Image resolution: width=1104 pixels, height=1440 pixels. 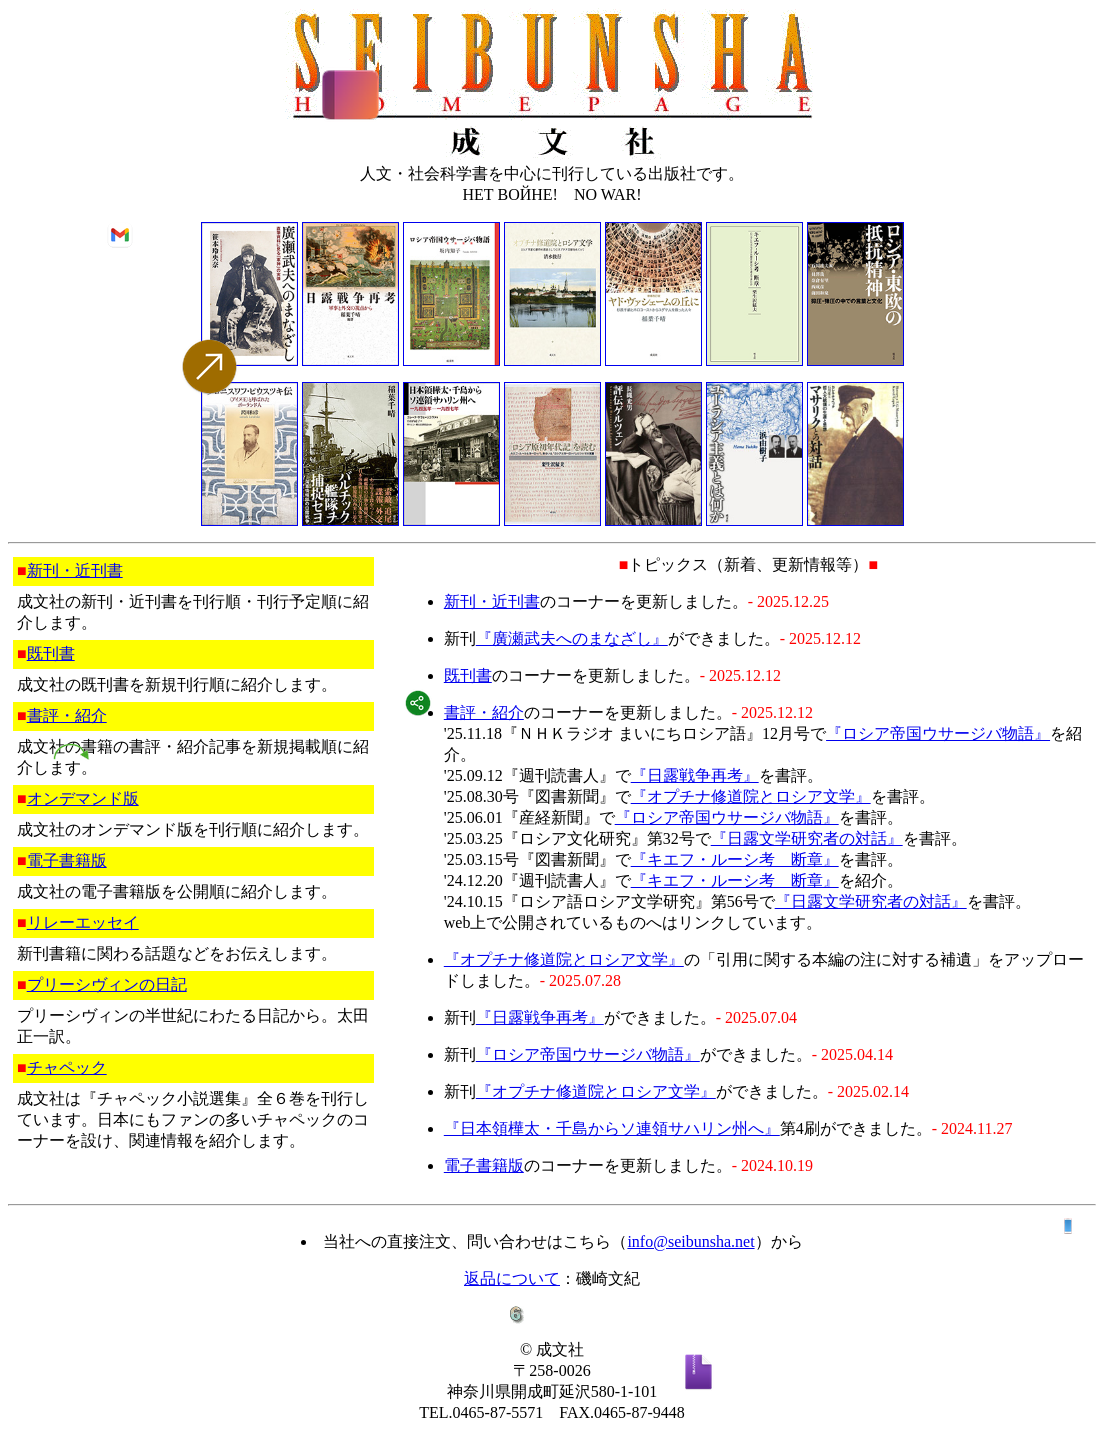 What do you see at coordinates (350, 93) in the screenshot?
I see `access the desktop folder` at bounding box center [350, 93].